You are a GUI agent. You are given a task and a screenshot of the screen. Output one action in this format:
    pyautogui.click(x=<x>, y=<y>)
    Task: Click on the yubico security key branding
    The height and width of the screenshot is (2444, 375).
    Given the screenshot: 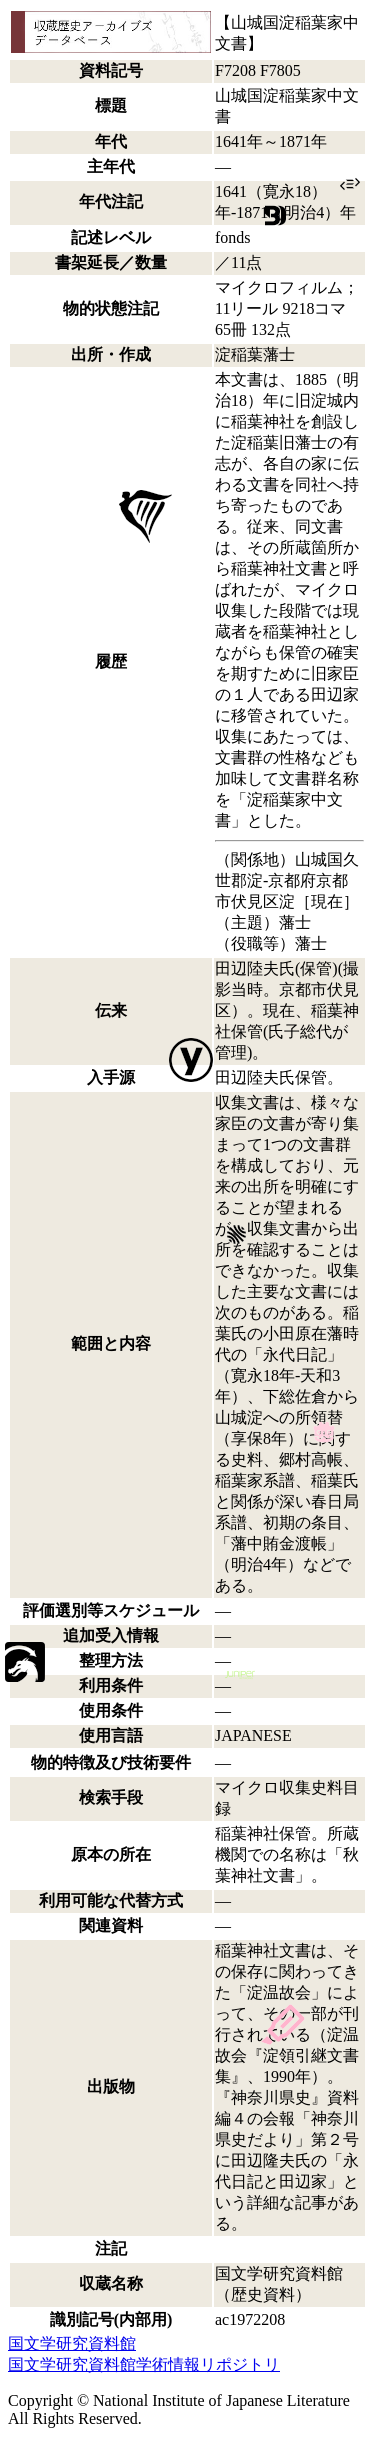 What is the action you would take?
    pyautogui.click(x=191, y=1060)
    